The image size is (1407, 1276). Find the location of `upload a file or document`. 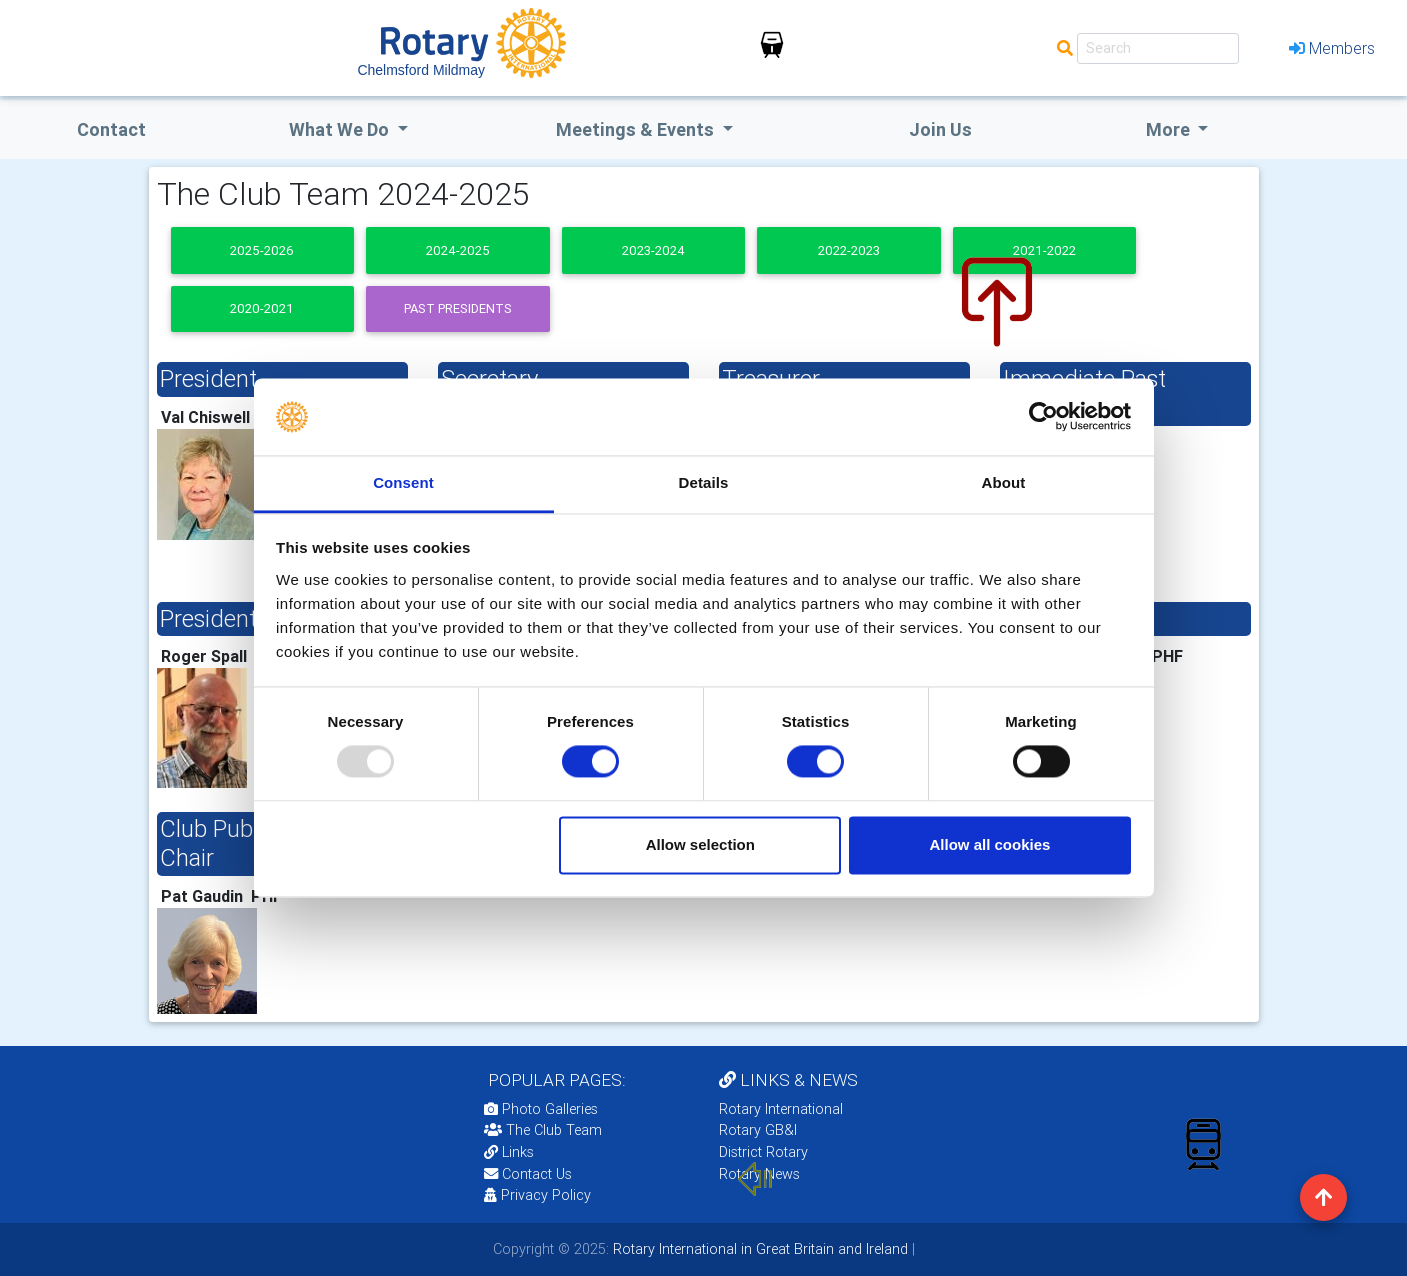

upload a file or document is located at coordinates (997, 302).